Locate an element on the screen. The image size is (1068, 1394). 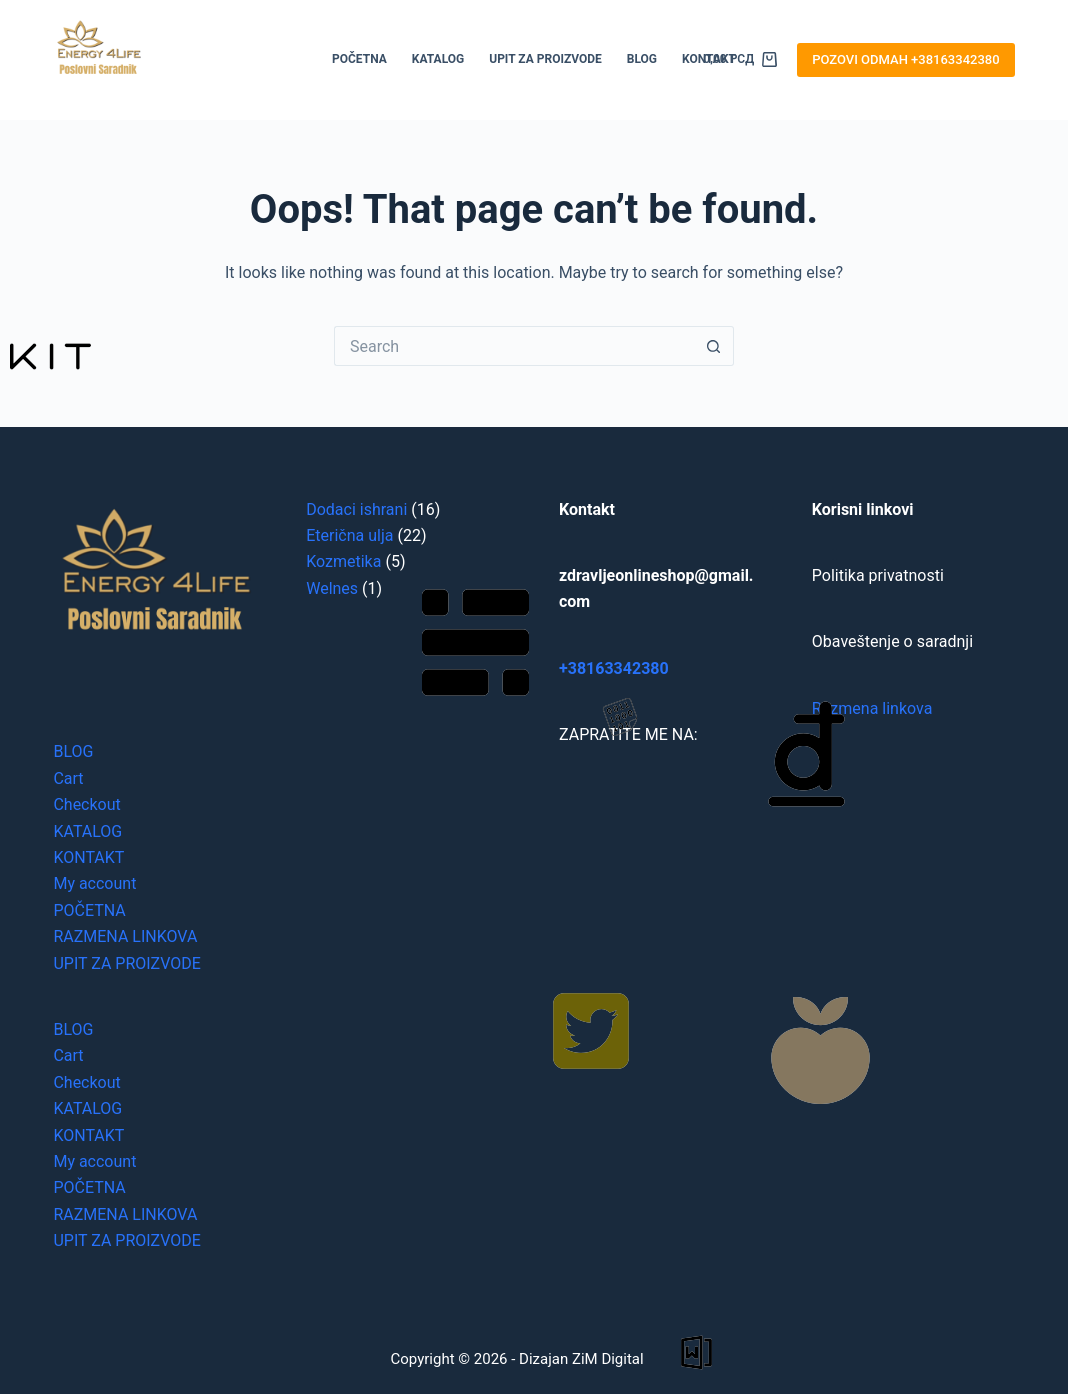
open baserow database application is located at coordinates (475, 642).